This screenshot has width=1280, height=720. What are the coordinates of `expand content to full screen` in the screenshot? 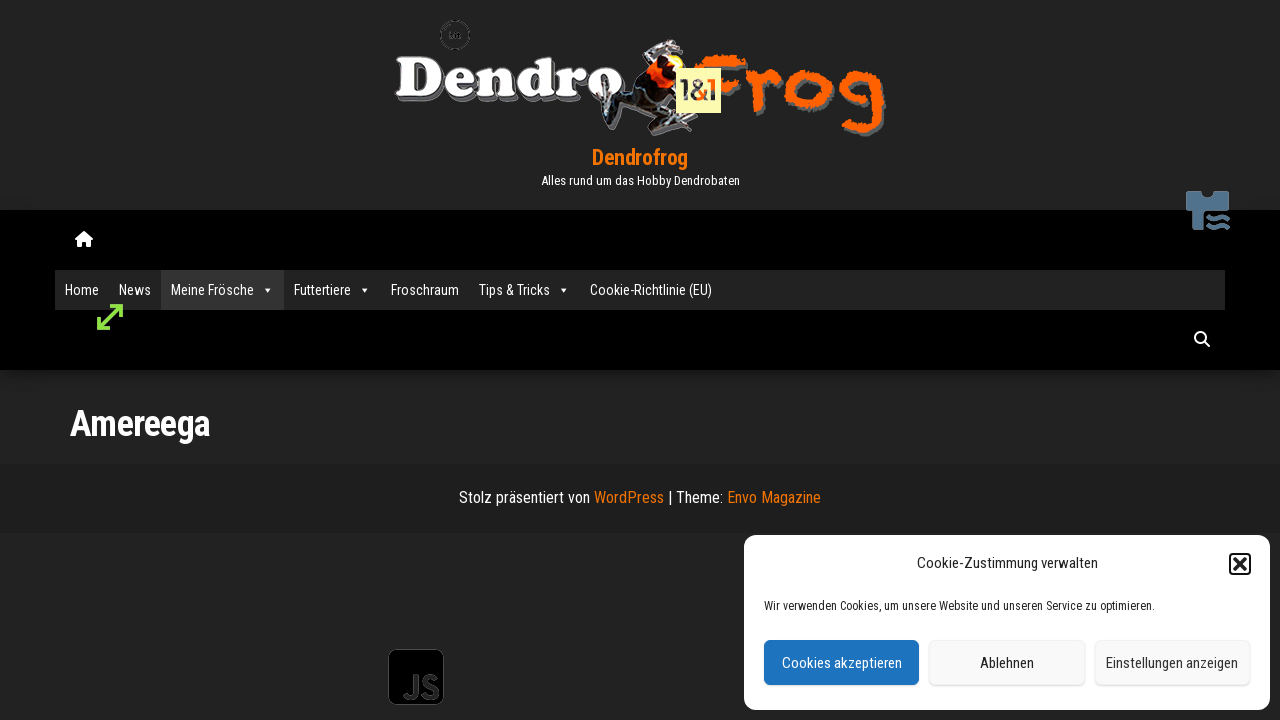 It's located at (110, 317).